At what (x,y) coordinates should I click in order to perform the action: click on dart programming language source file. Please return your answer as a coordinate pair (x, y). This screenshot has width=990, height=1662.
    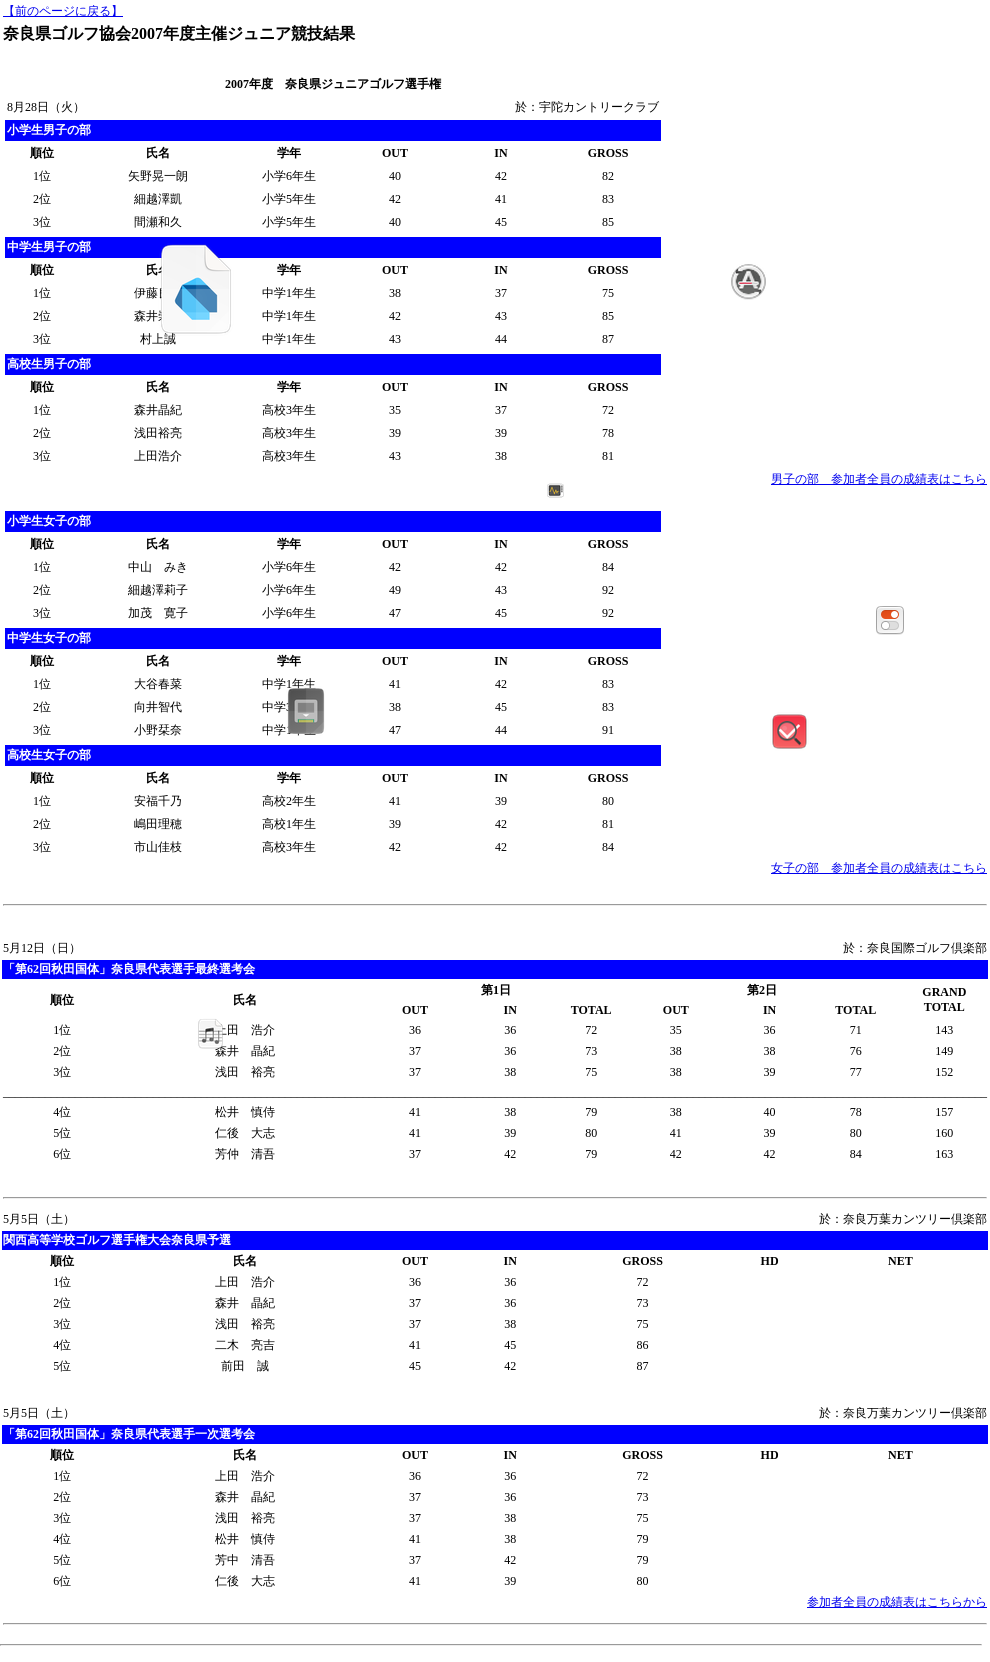
    Looking at the image, I should click on (196, 289).